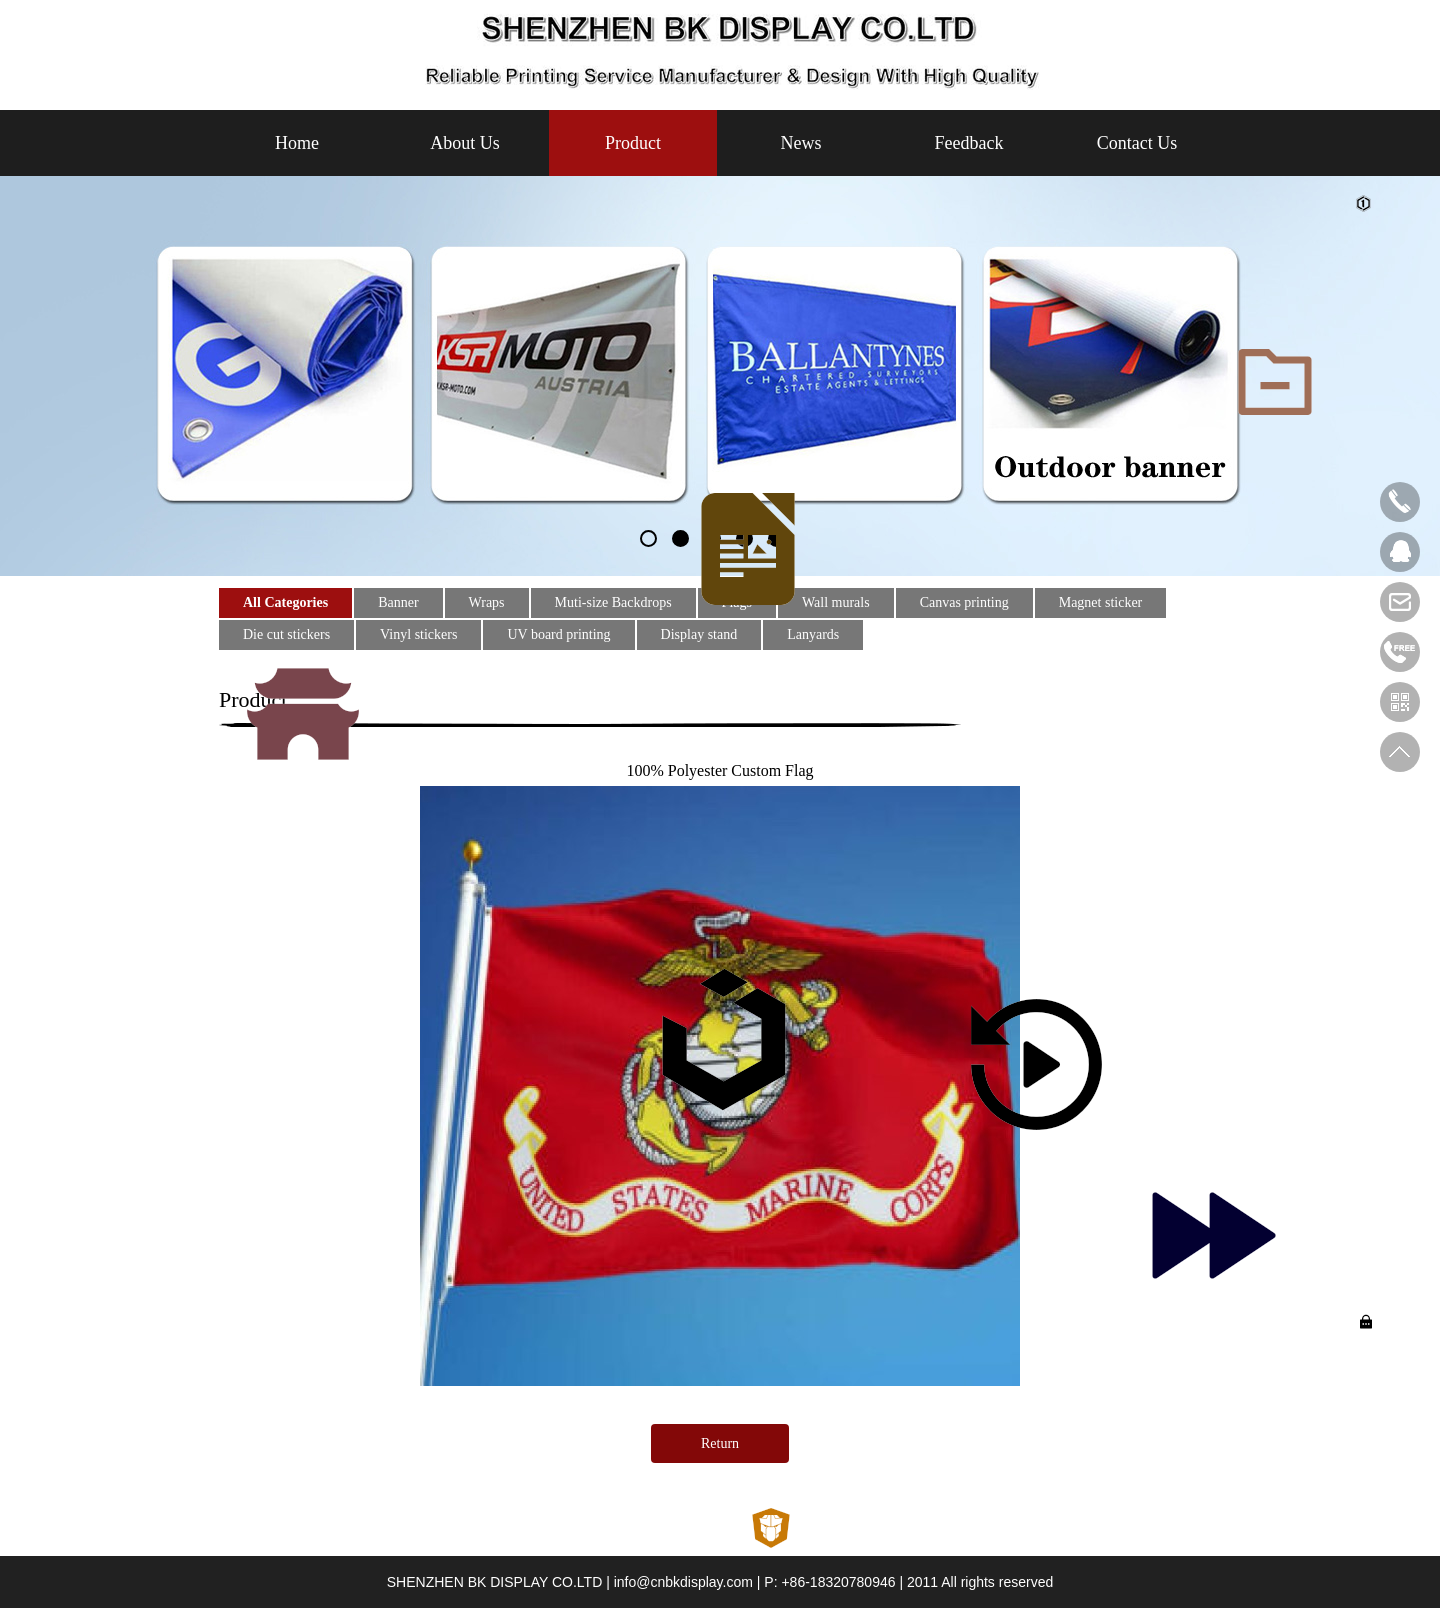 The width and height of the screenshot is (1440, 1608). Describe the element at coordinates (748, 549) in the screenshot. I see `open libreoffice writer` at that location.